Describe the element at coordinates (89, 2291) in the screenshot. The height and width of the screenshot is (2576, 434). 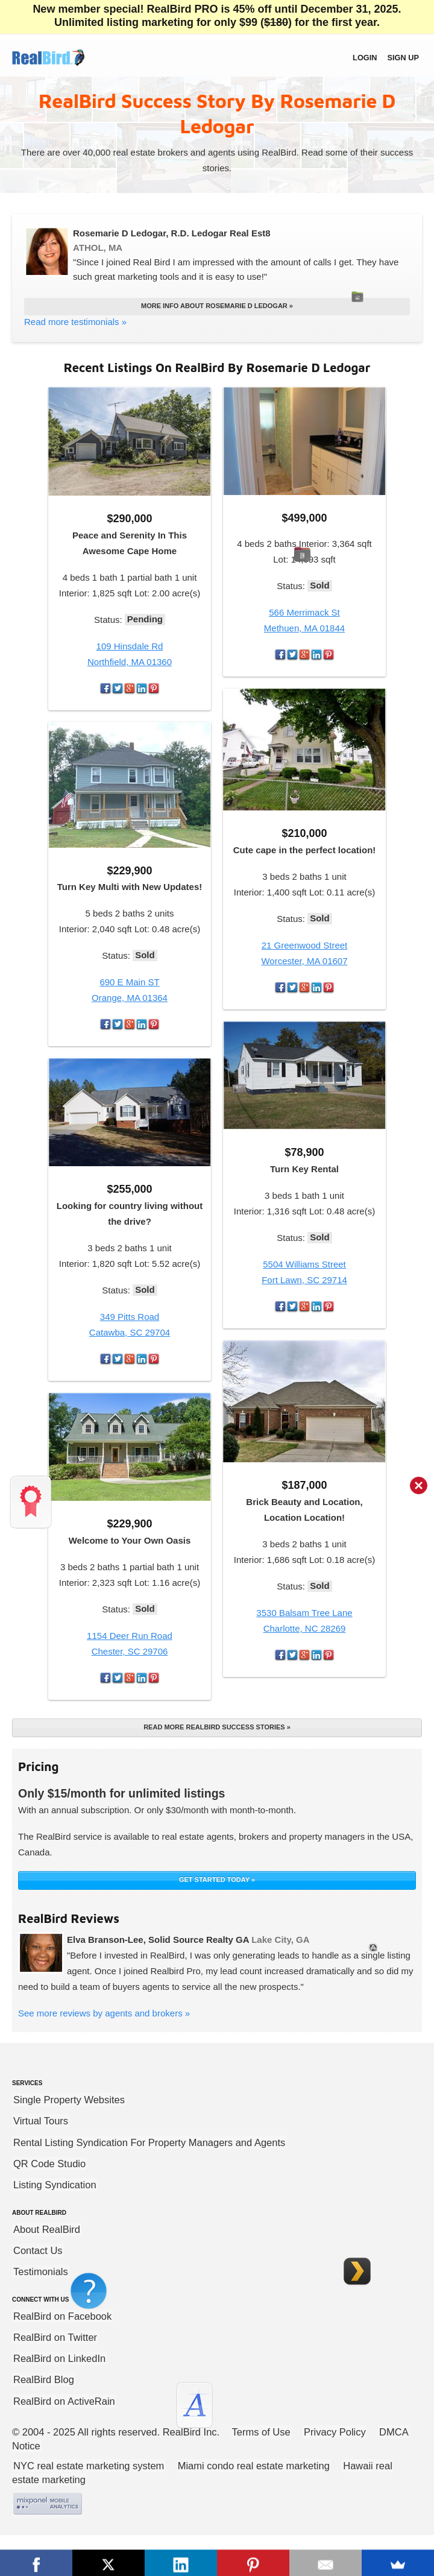
I see `open help documentation` at that location.